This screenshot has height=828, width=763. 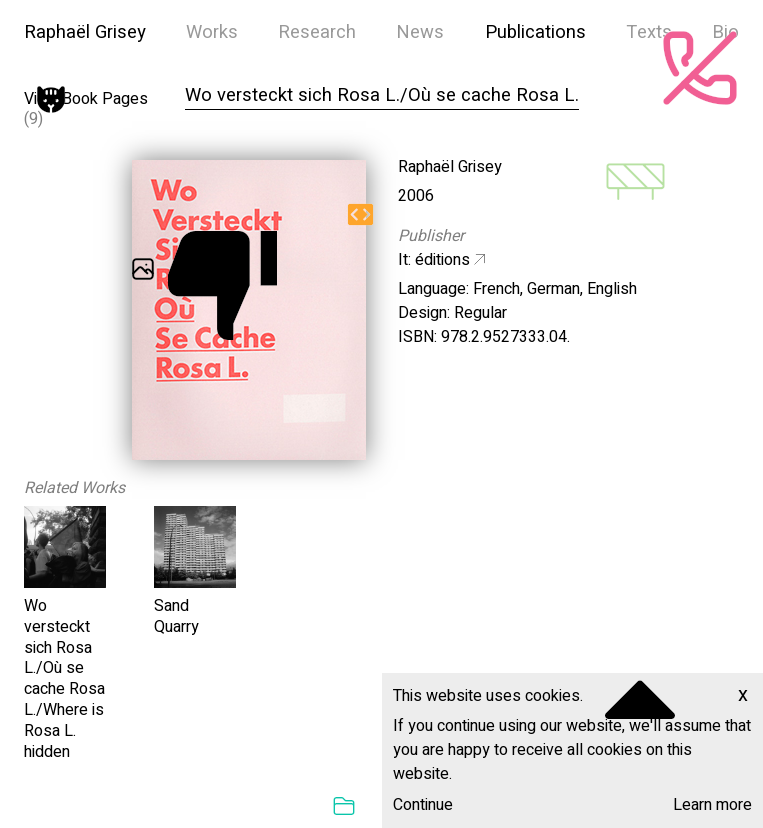 What do you see at coordinates (143, 269) in the screenshot?
I see `view photos or images` at bounding box center [143, 269].